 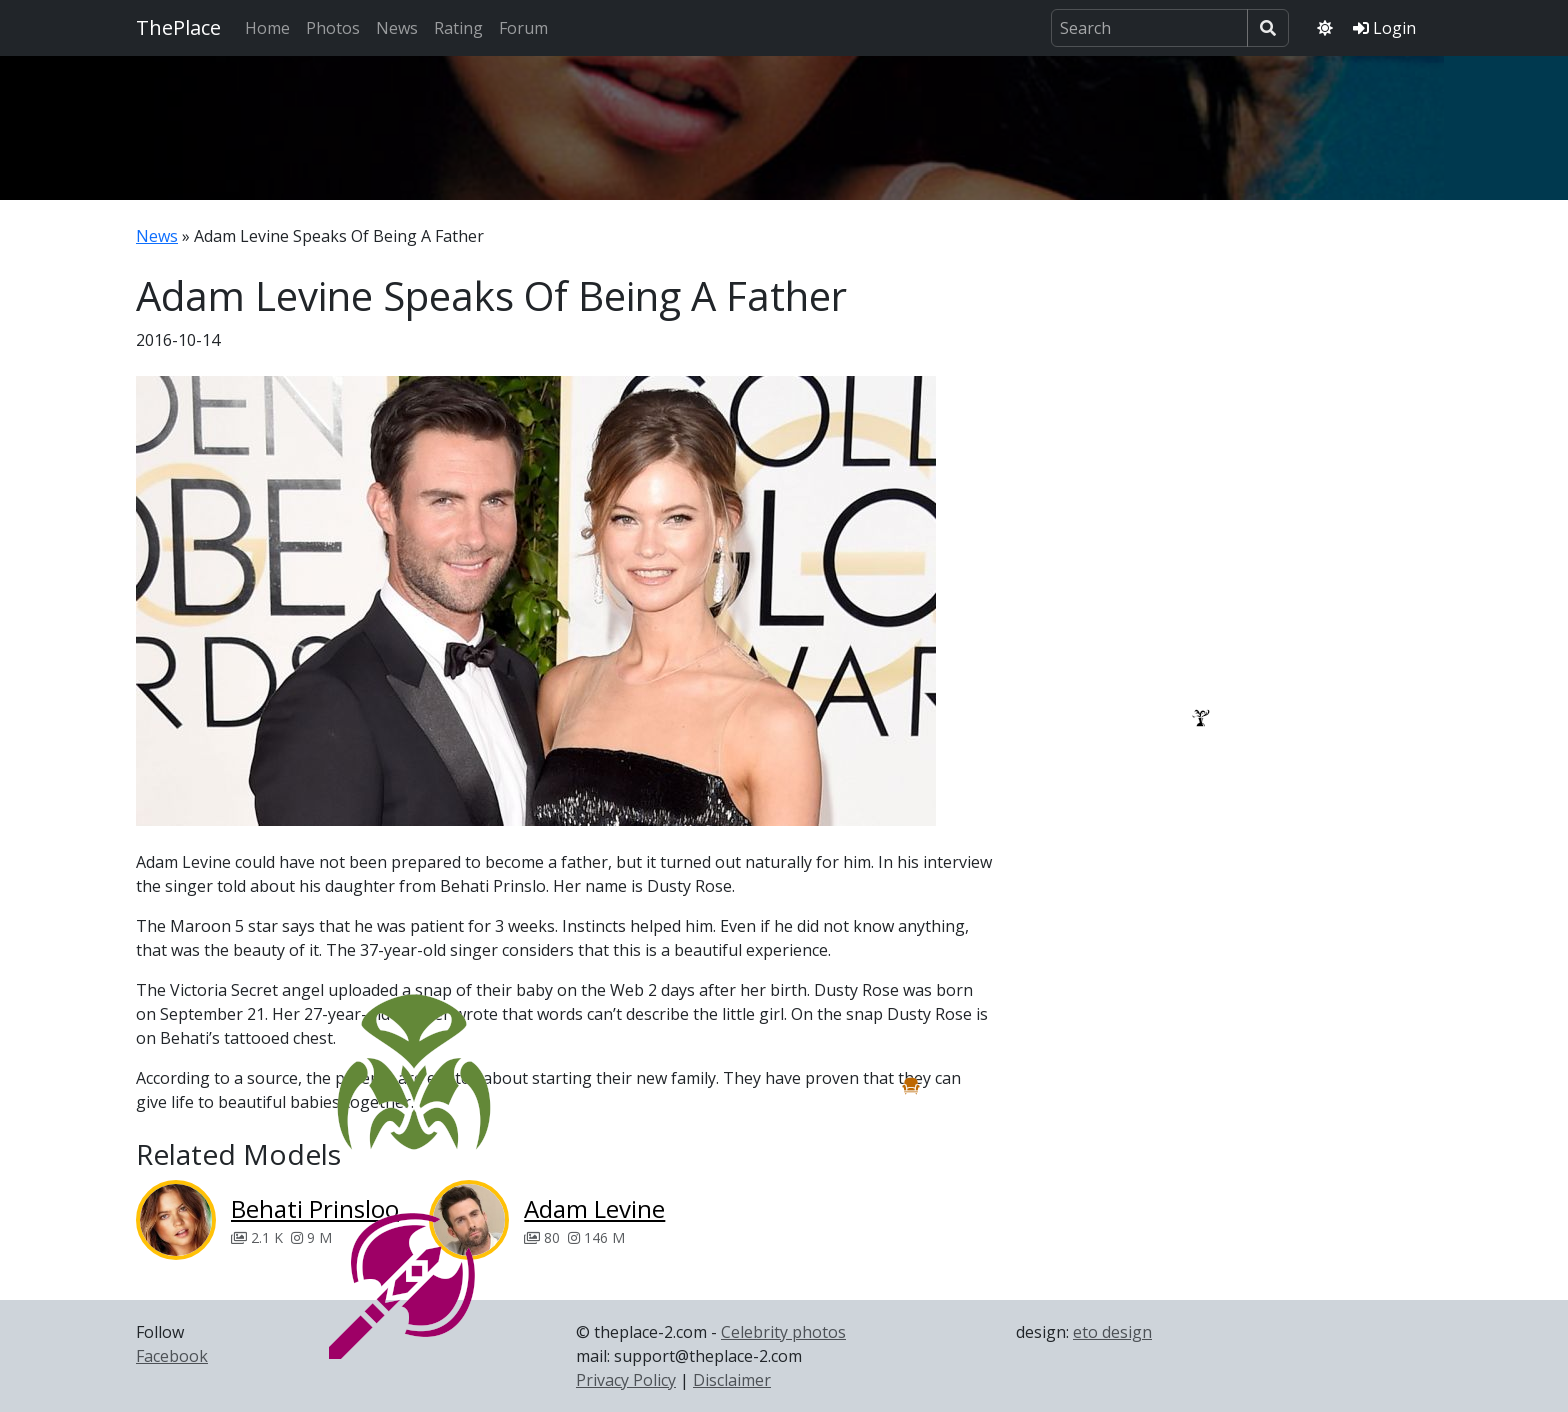 What do you see at coordinates (404, 1284) in the screenshot?
I see `select axe weapon or tool` at bounding box center [404, 1284].